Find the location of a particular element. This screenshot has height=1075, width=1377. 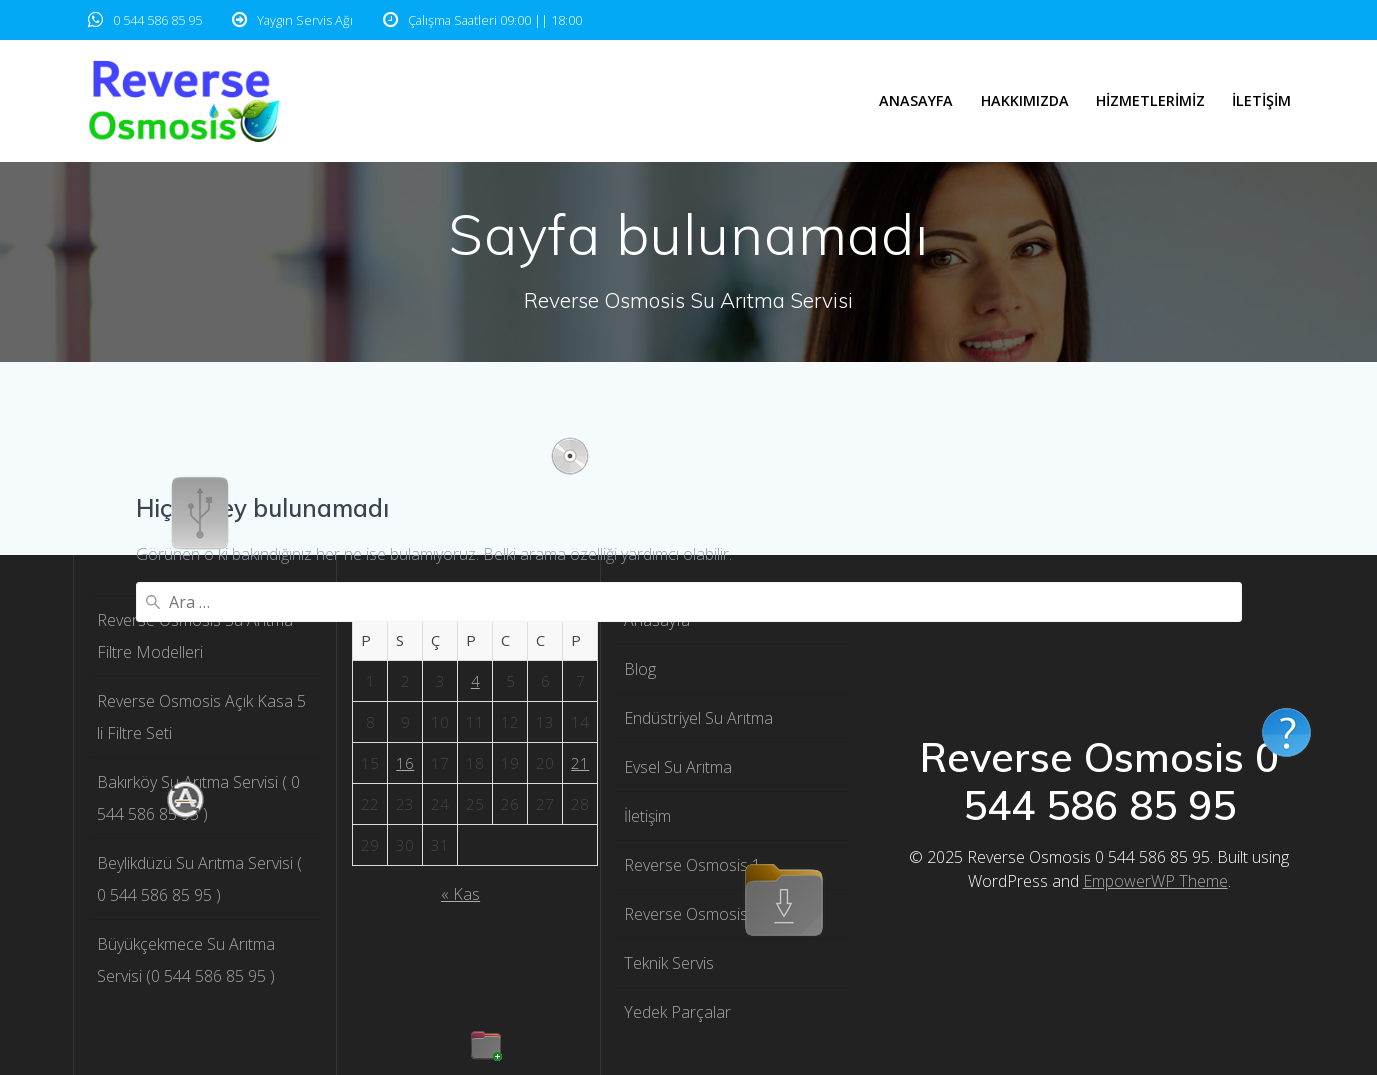

open the help center or documentation is located at coordinates (1286, 732).